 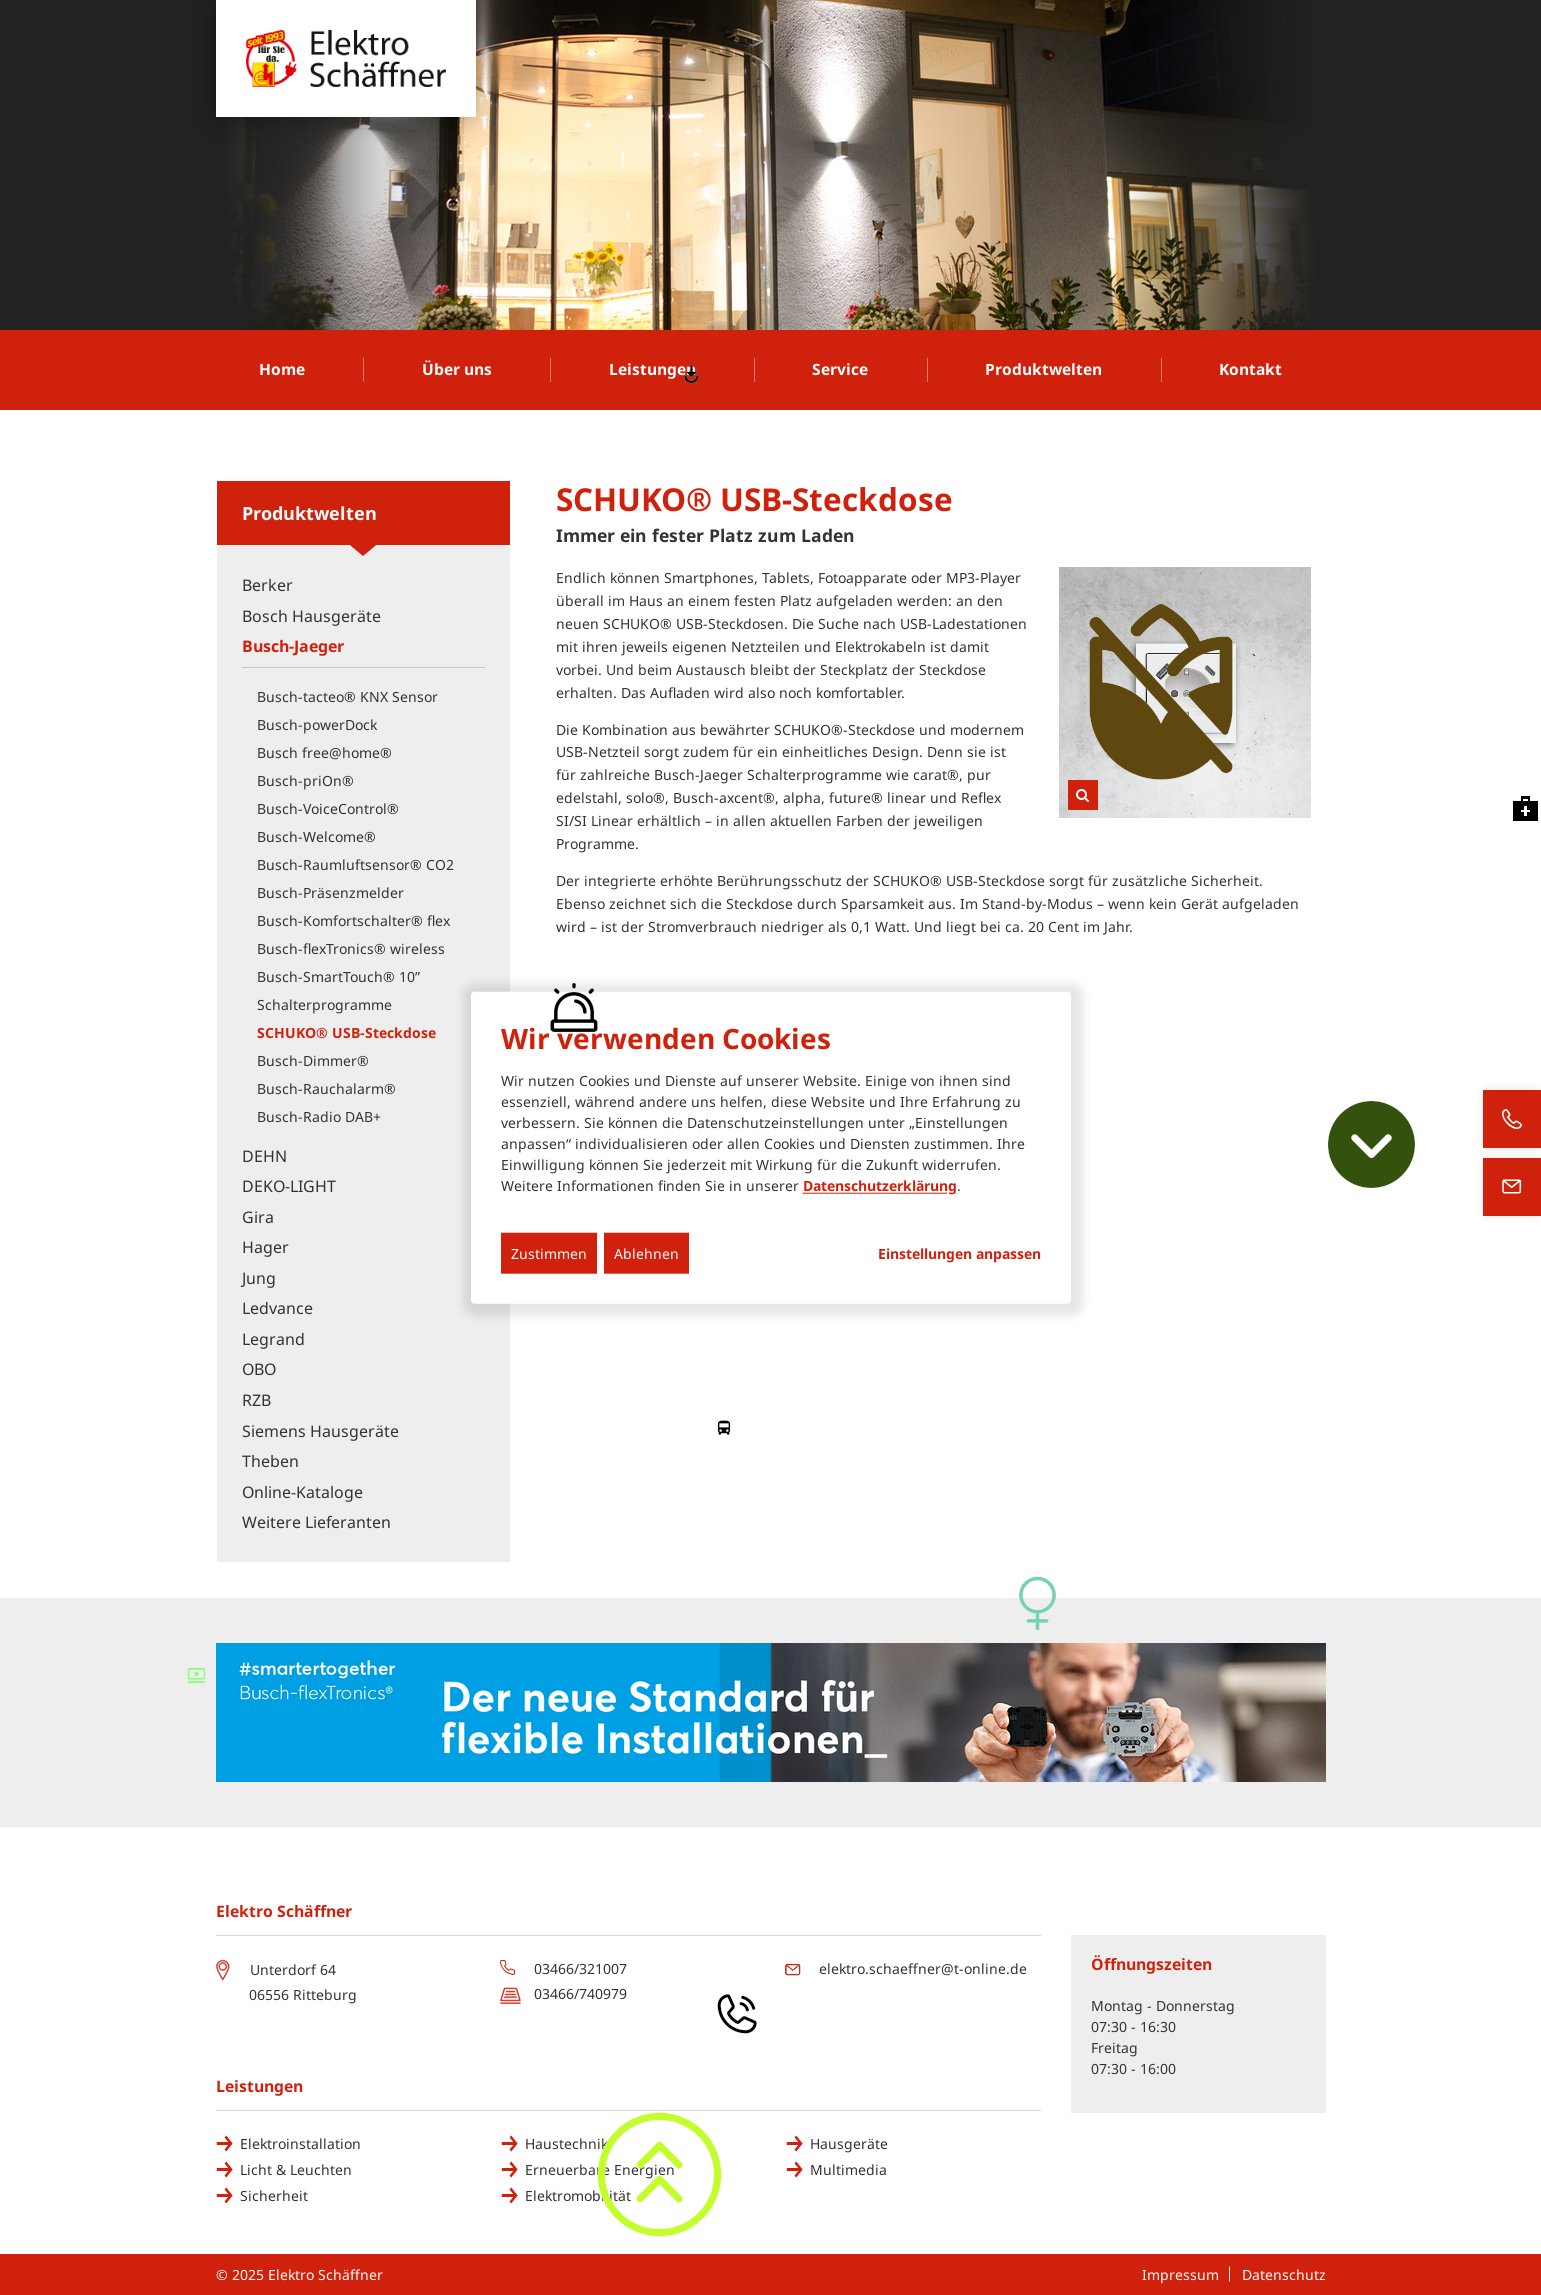 I want to click on expand dropdown menu or section, so click(x=1371, y=1144).